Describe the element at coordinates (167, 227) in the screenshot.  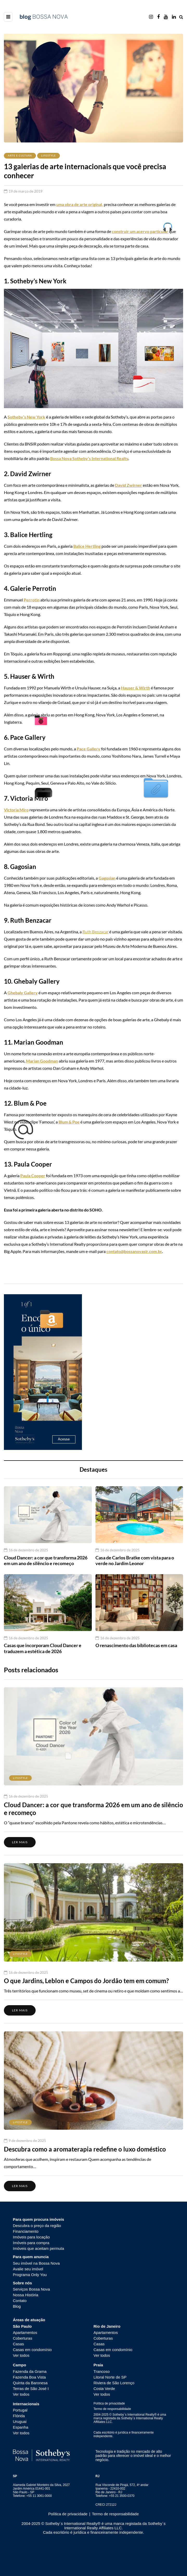
I see `access audio or headphone settings` at that location.